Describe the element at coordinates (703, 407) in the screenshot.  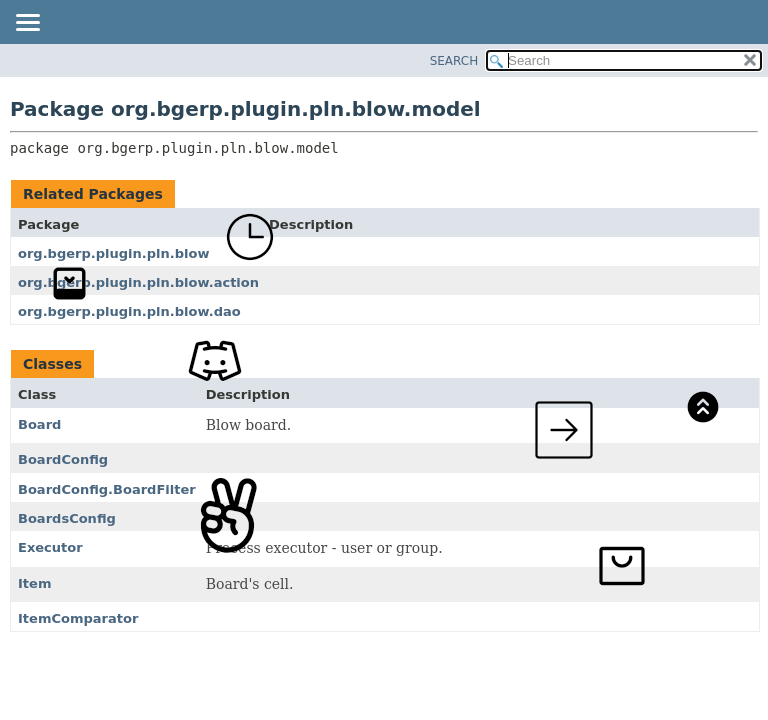
I see `scroll to top of page` at that location.